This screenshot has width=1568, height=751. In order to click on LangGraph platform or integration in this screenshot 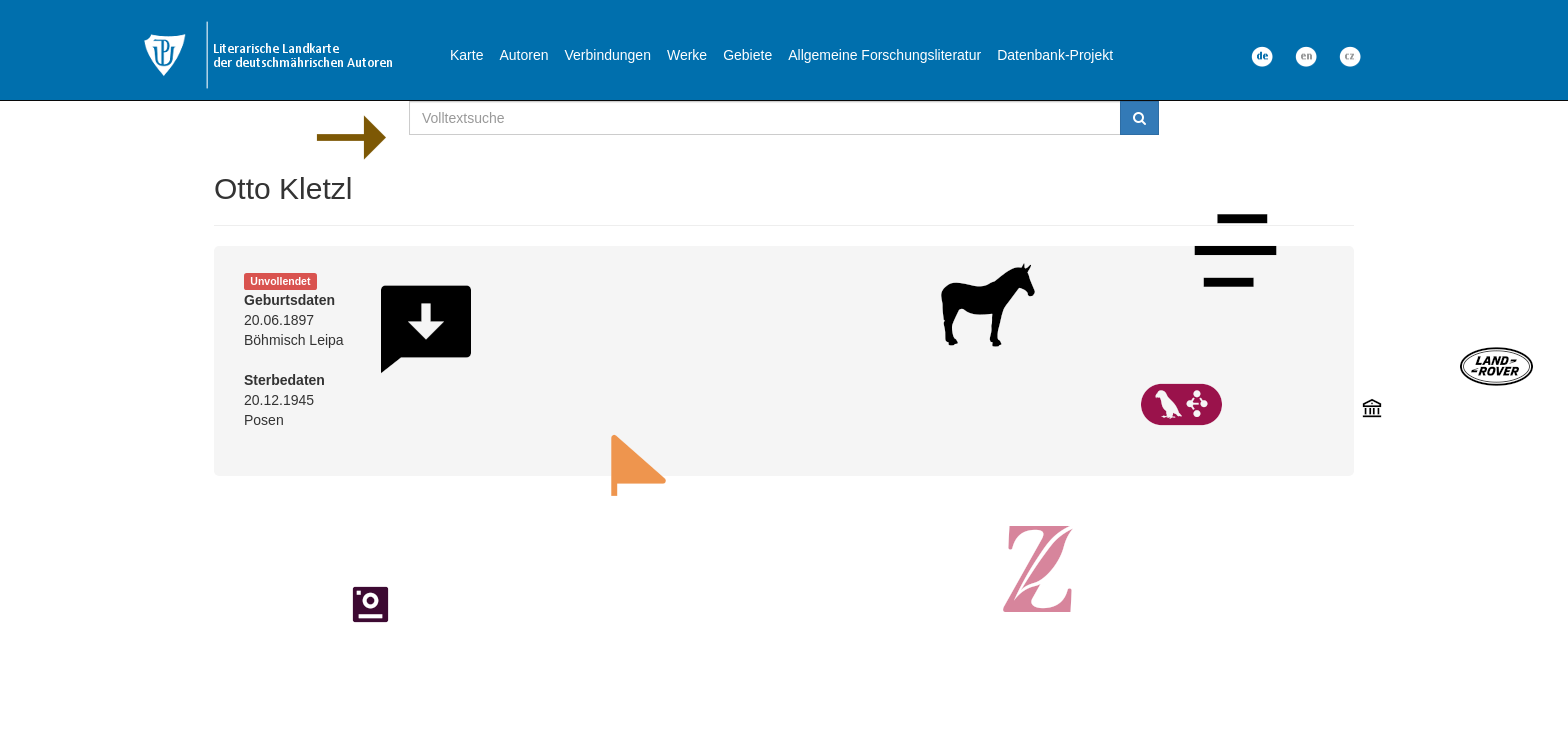, I will do `click(1181, 404)`.